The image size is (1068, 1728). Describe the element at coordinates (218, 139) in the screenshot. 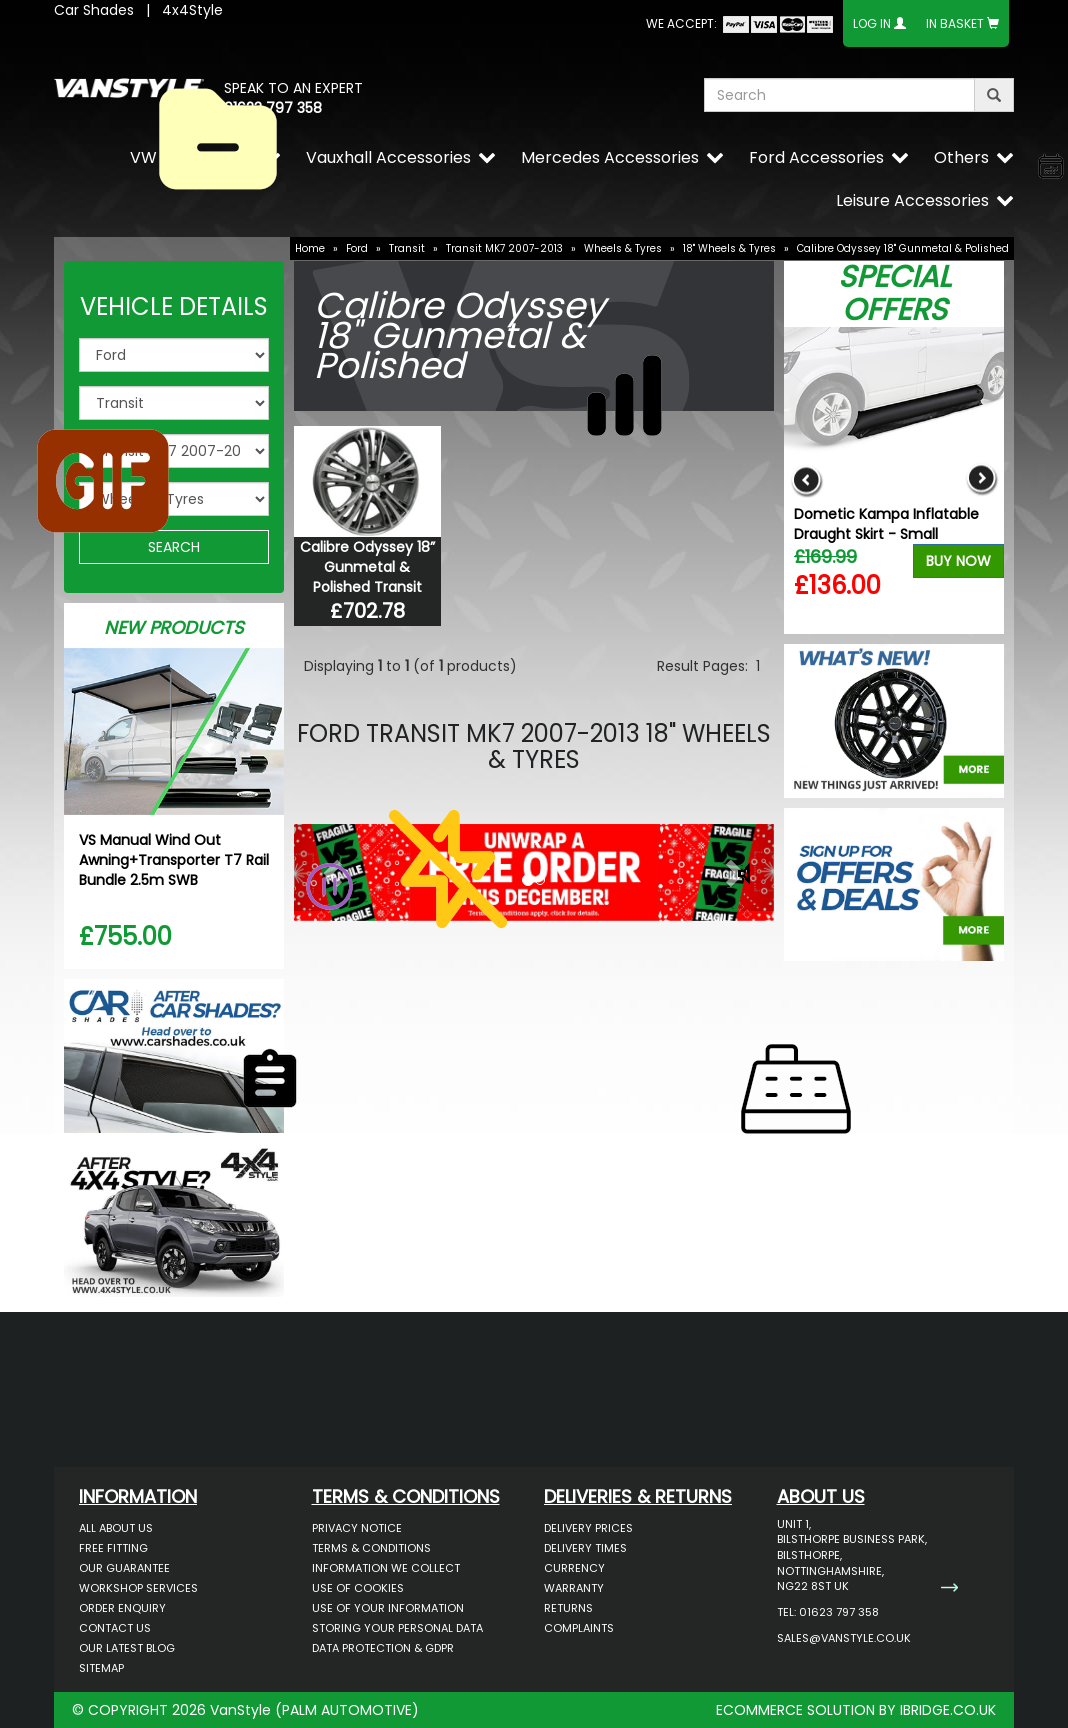

I see `remove a file or folder` at that location.